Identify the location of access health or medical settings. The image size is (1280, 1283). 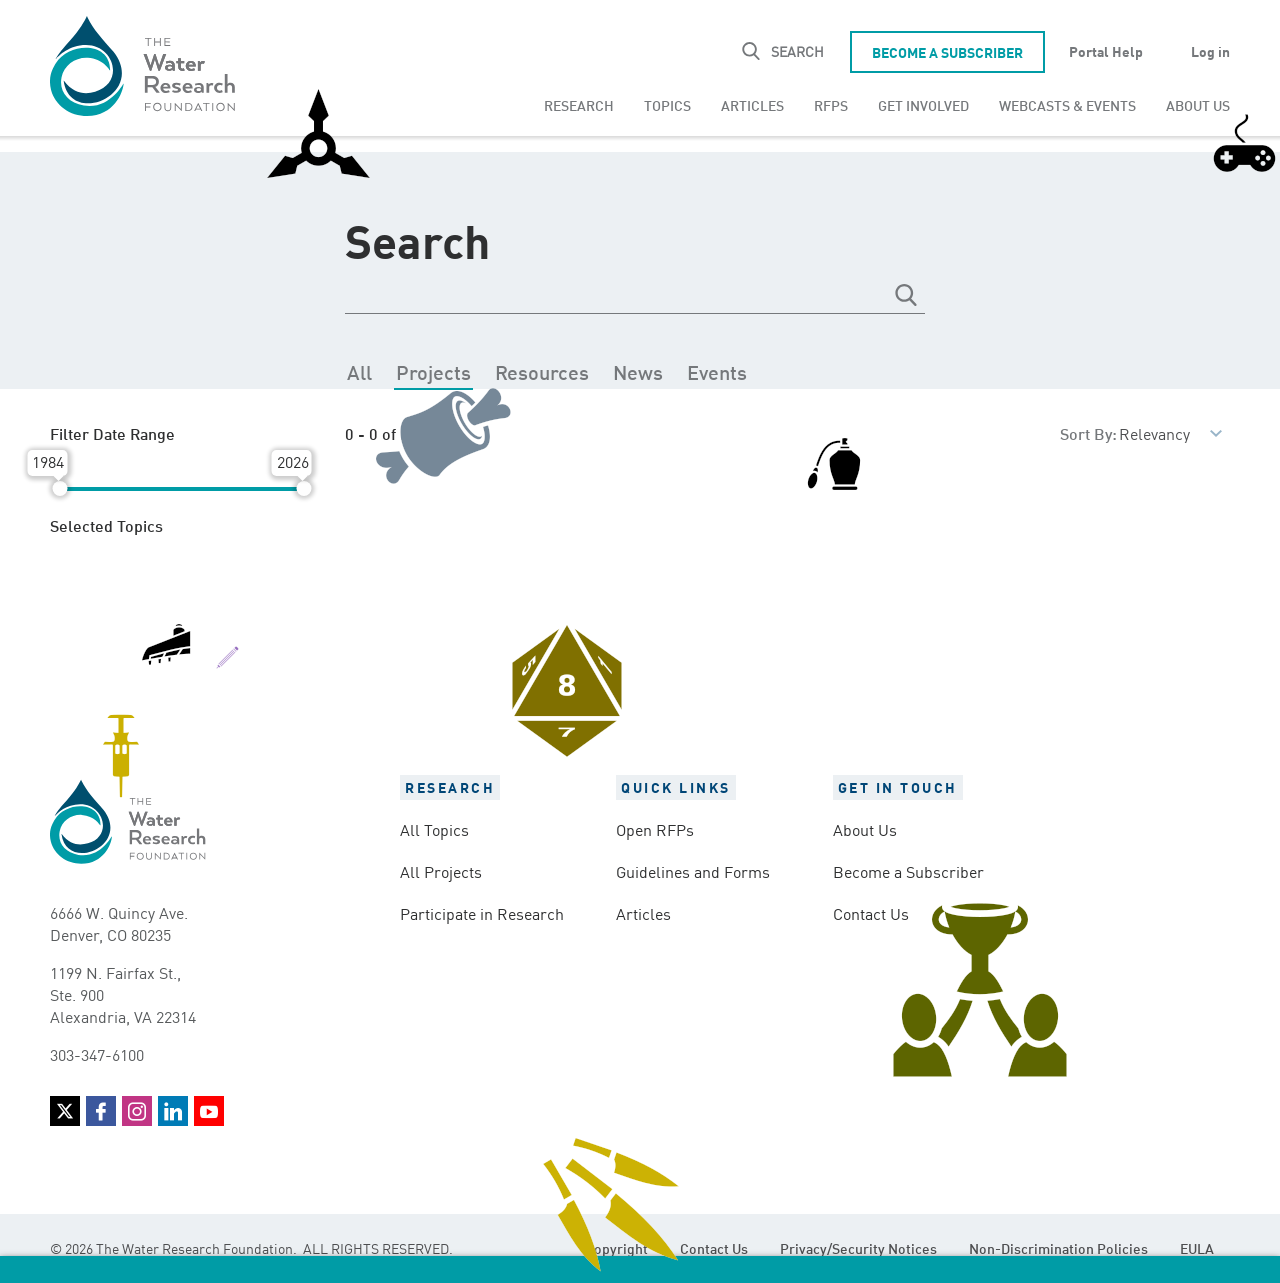
(121, 756).